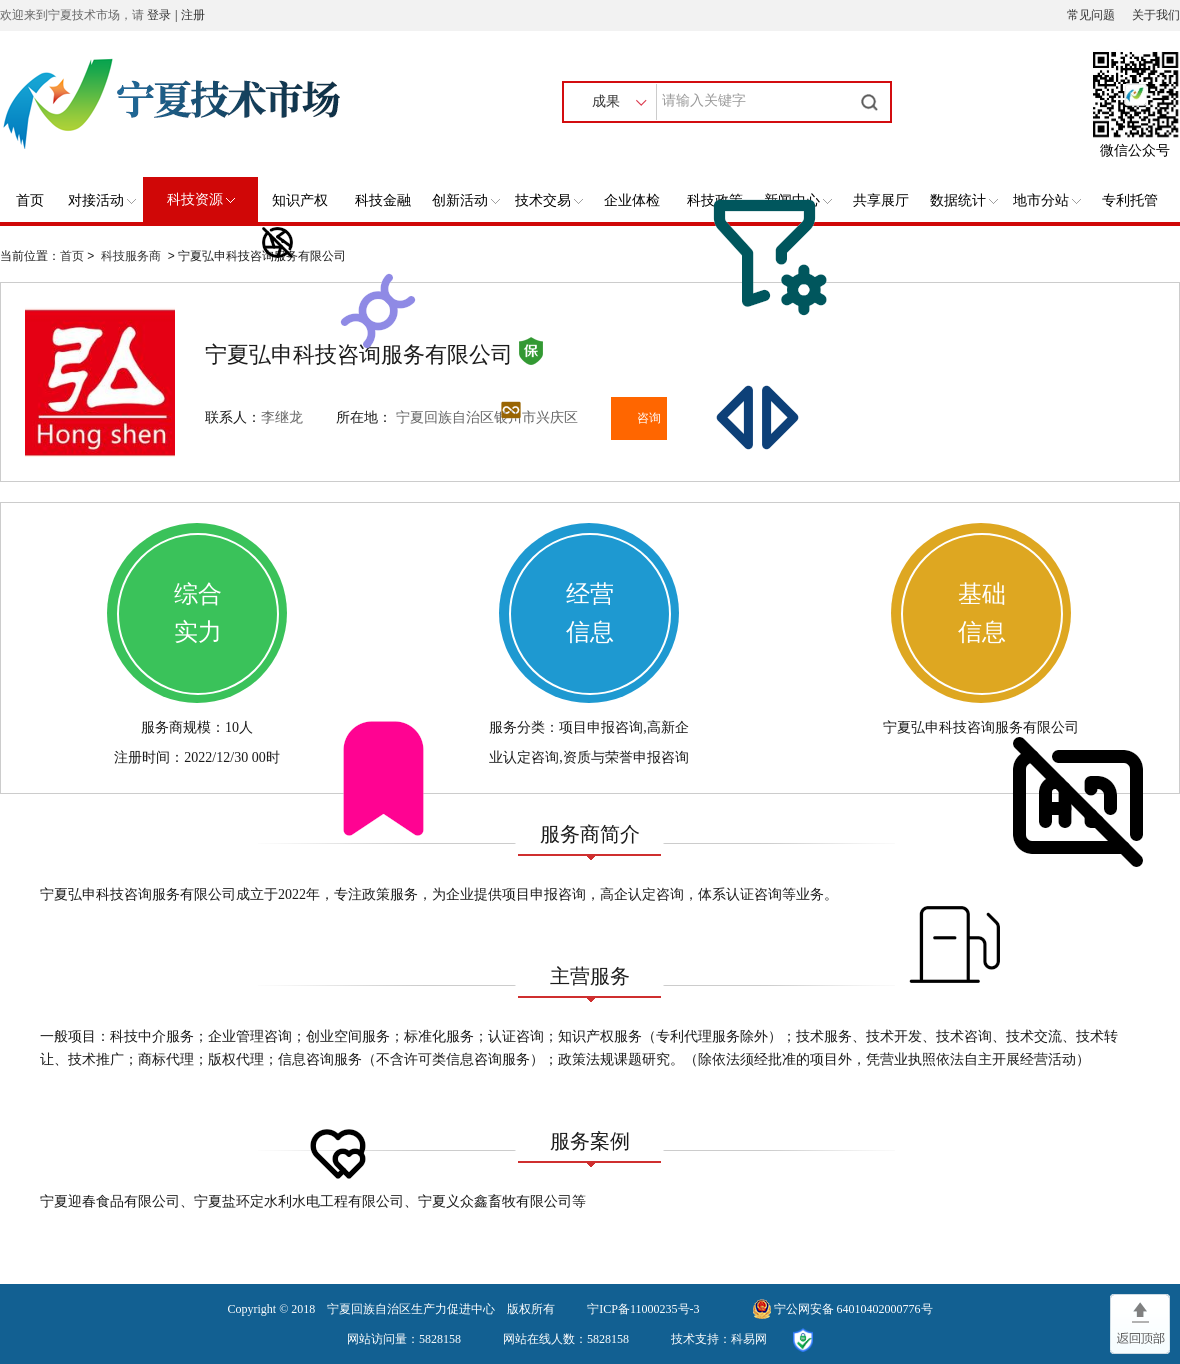 This screenshot has height=1364, width=1180. Describe the element at coordinates (338, 1154) in the screenshot. I see `view liked or favorited items` at that location.